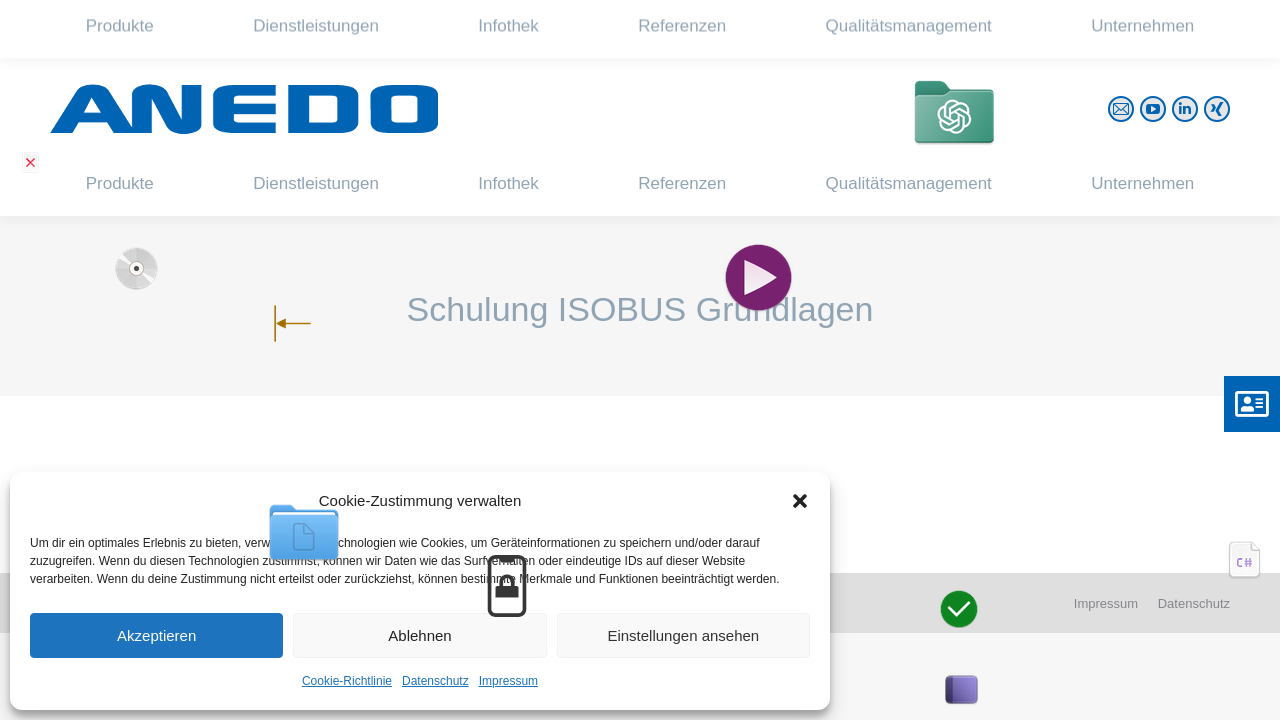  I want to click on go to the first item in a list or sequence, so click(292, 323).